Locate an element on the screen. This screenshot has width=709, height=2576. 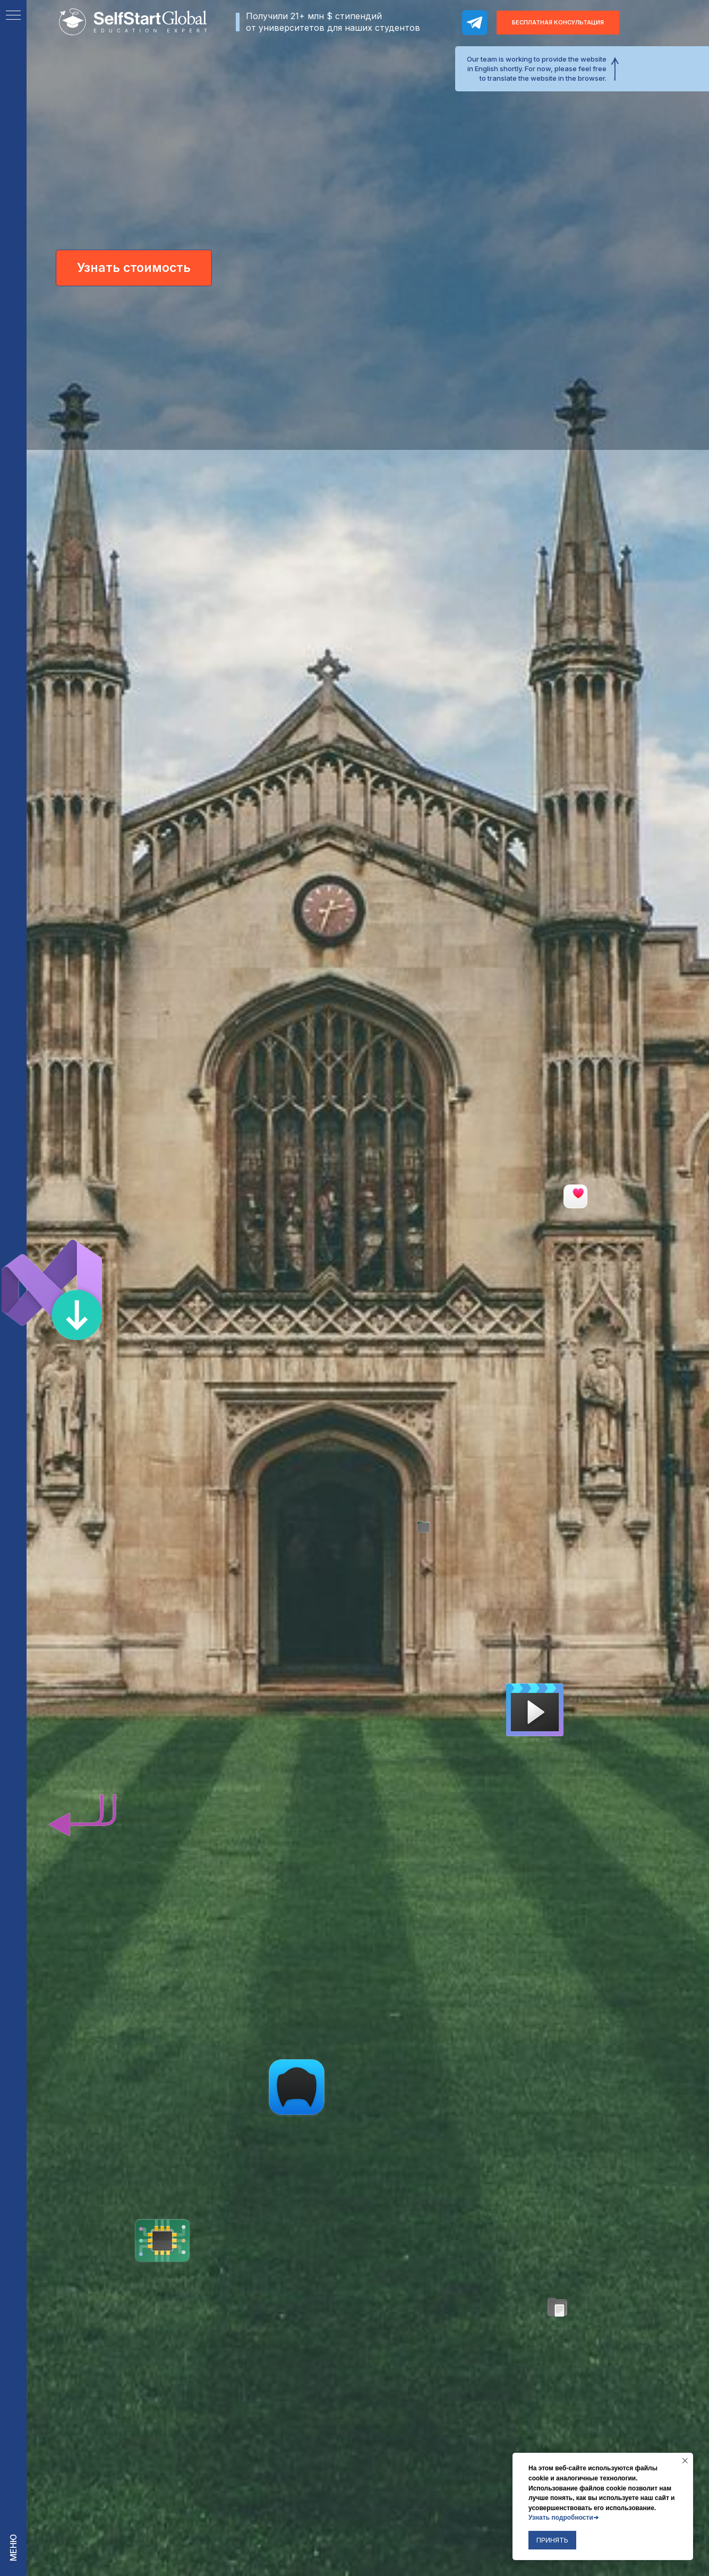
open the Health app to view fitness and wellness data is located at coordinates (575, 1196).